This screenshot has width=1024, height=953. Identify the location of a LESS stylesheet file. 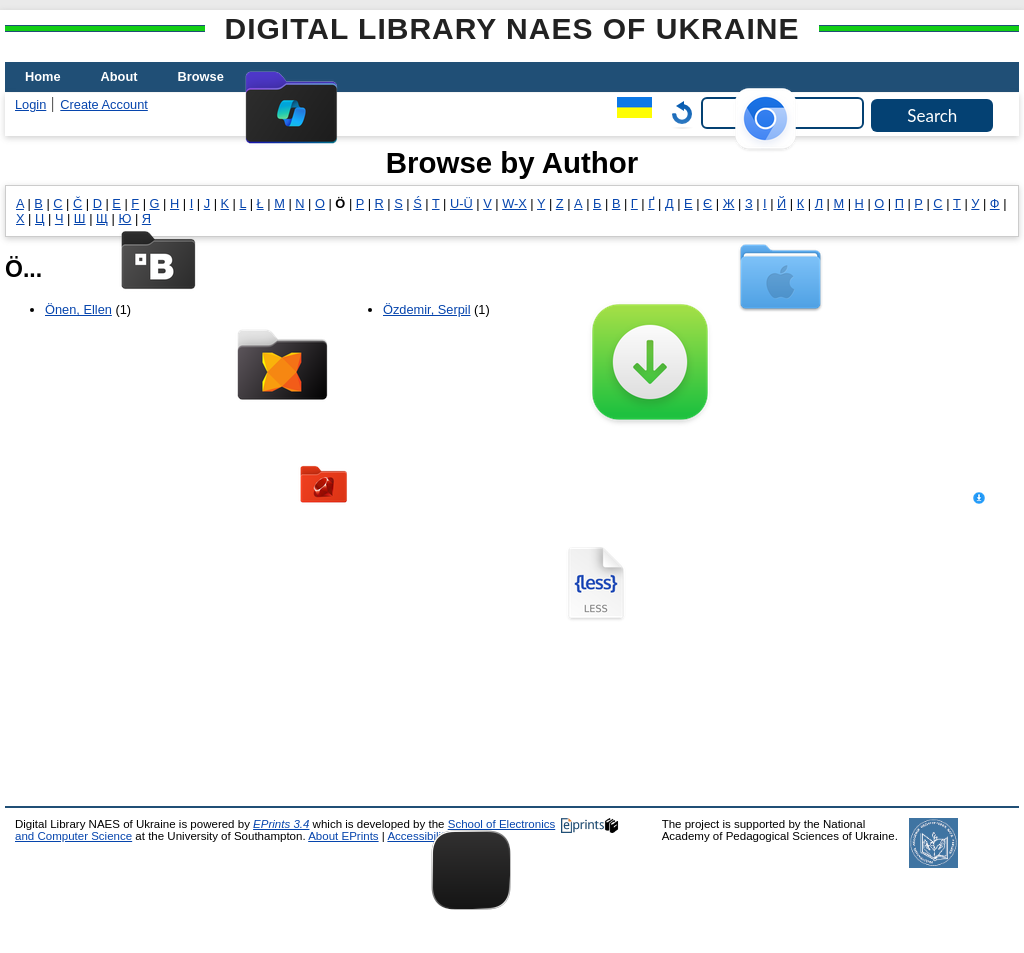
(596, 584).